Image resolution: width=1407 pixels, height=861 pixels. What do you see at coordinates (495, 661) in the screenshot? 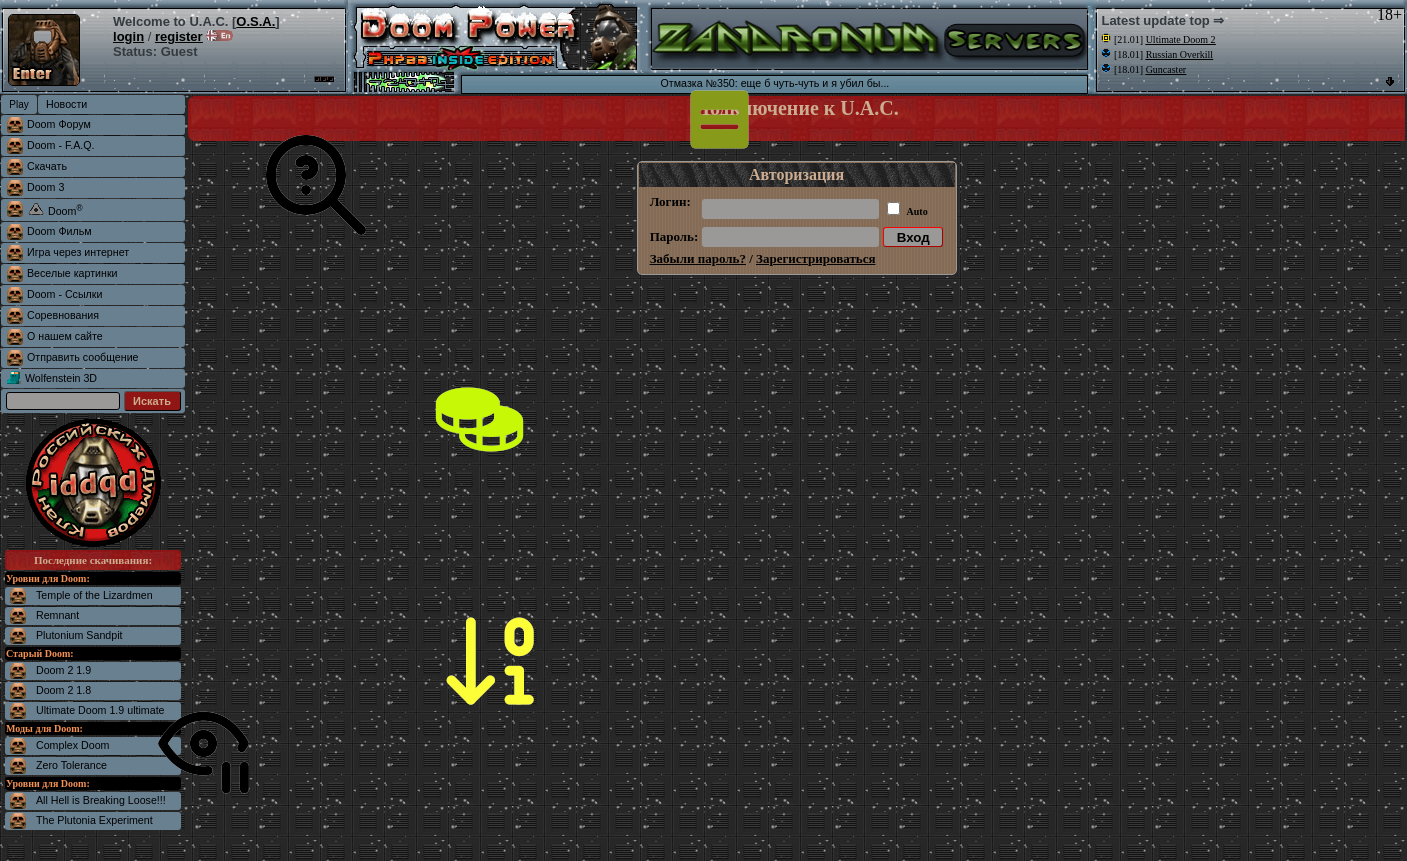
I see `sort numerically in ascending order` at bounding box center [495, 661].